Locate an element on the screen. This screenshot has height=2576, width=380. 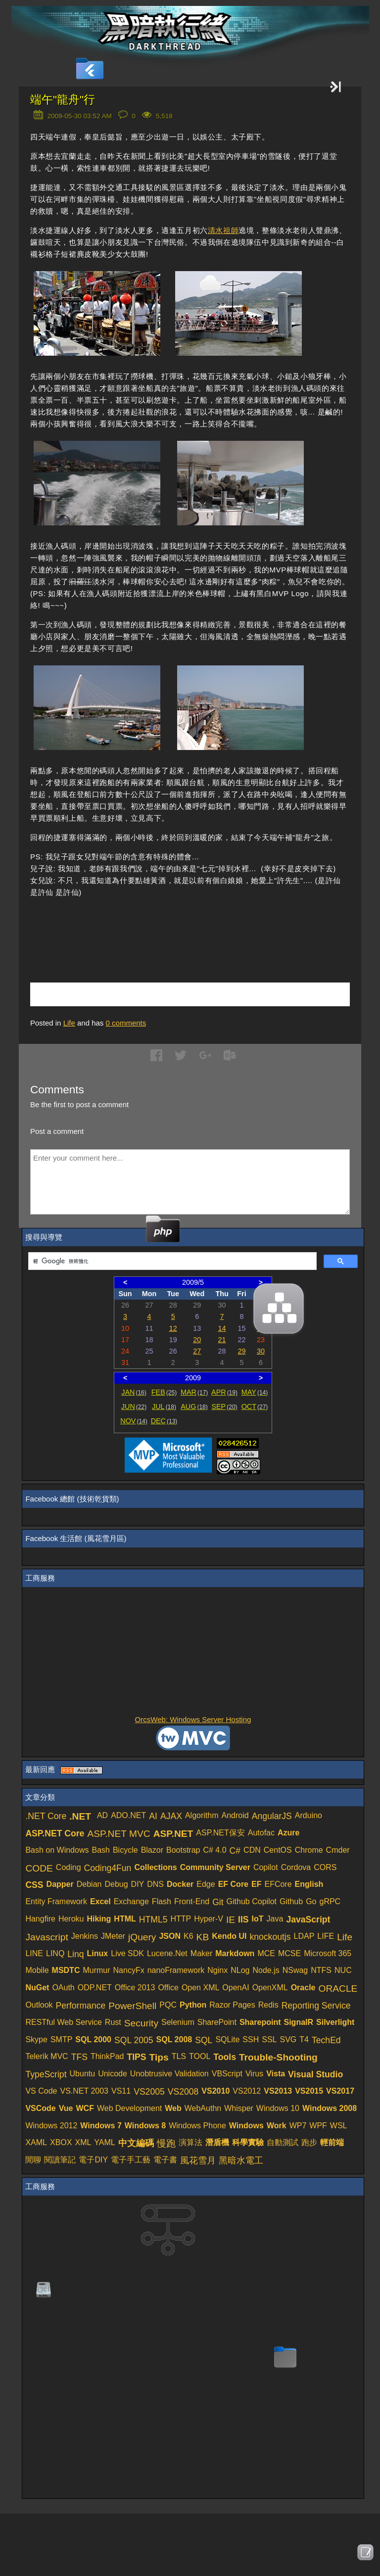
view connected devices hierarchy is located at coordinates (279, 1310).